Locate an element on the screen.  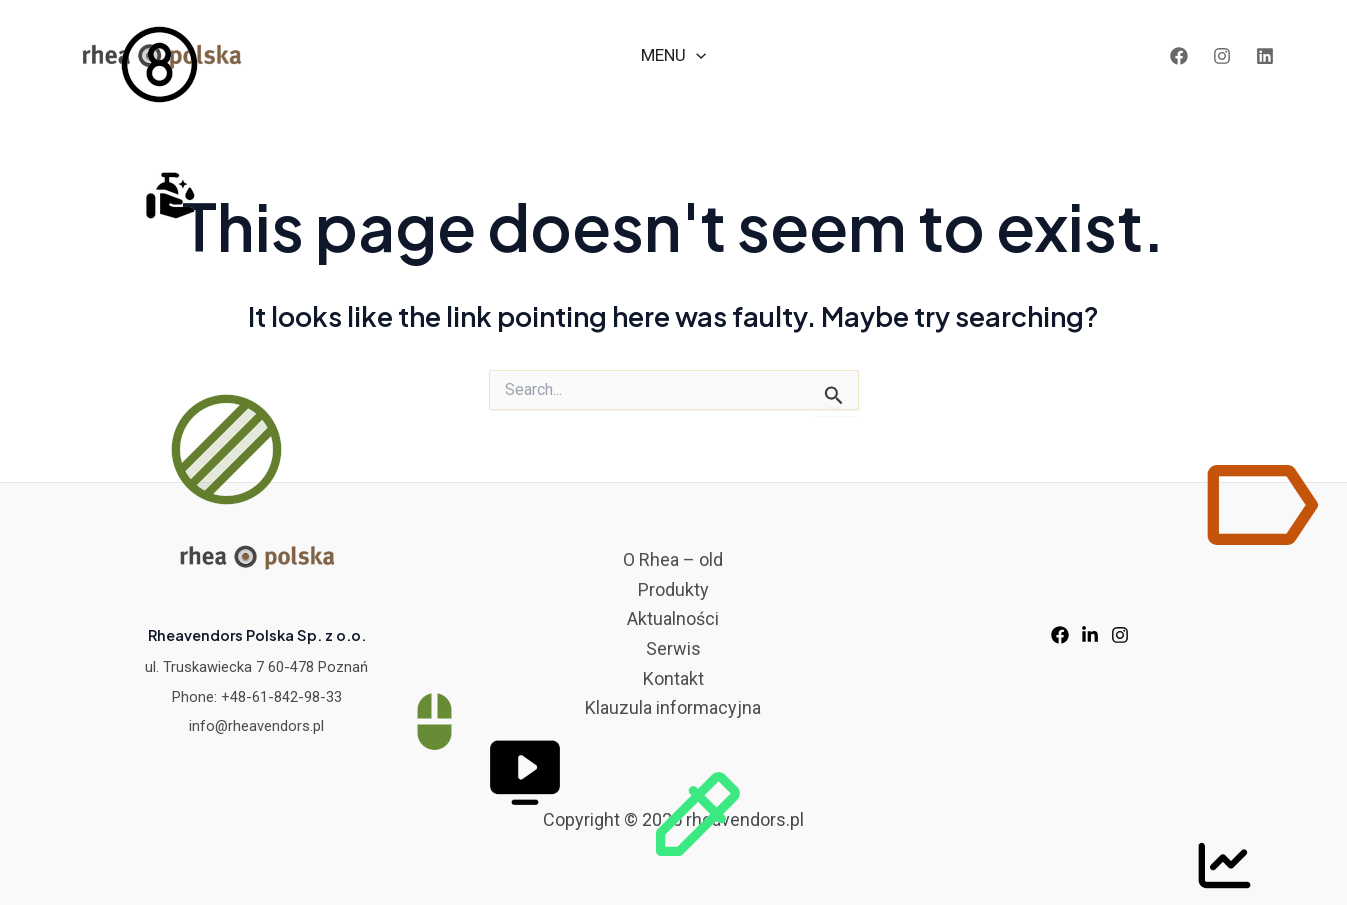
select a color from the canvas is located at coordinates (698, 814).